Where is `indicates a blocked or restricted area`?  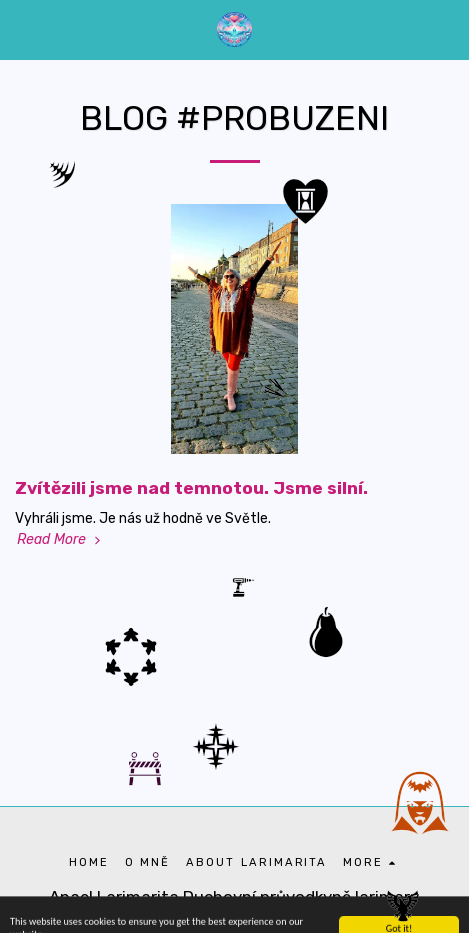 indicates a blocked or restricted area is located at coordinates (145, 768).